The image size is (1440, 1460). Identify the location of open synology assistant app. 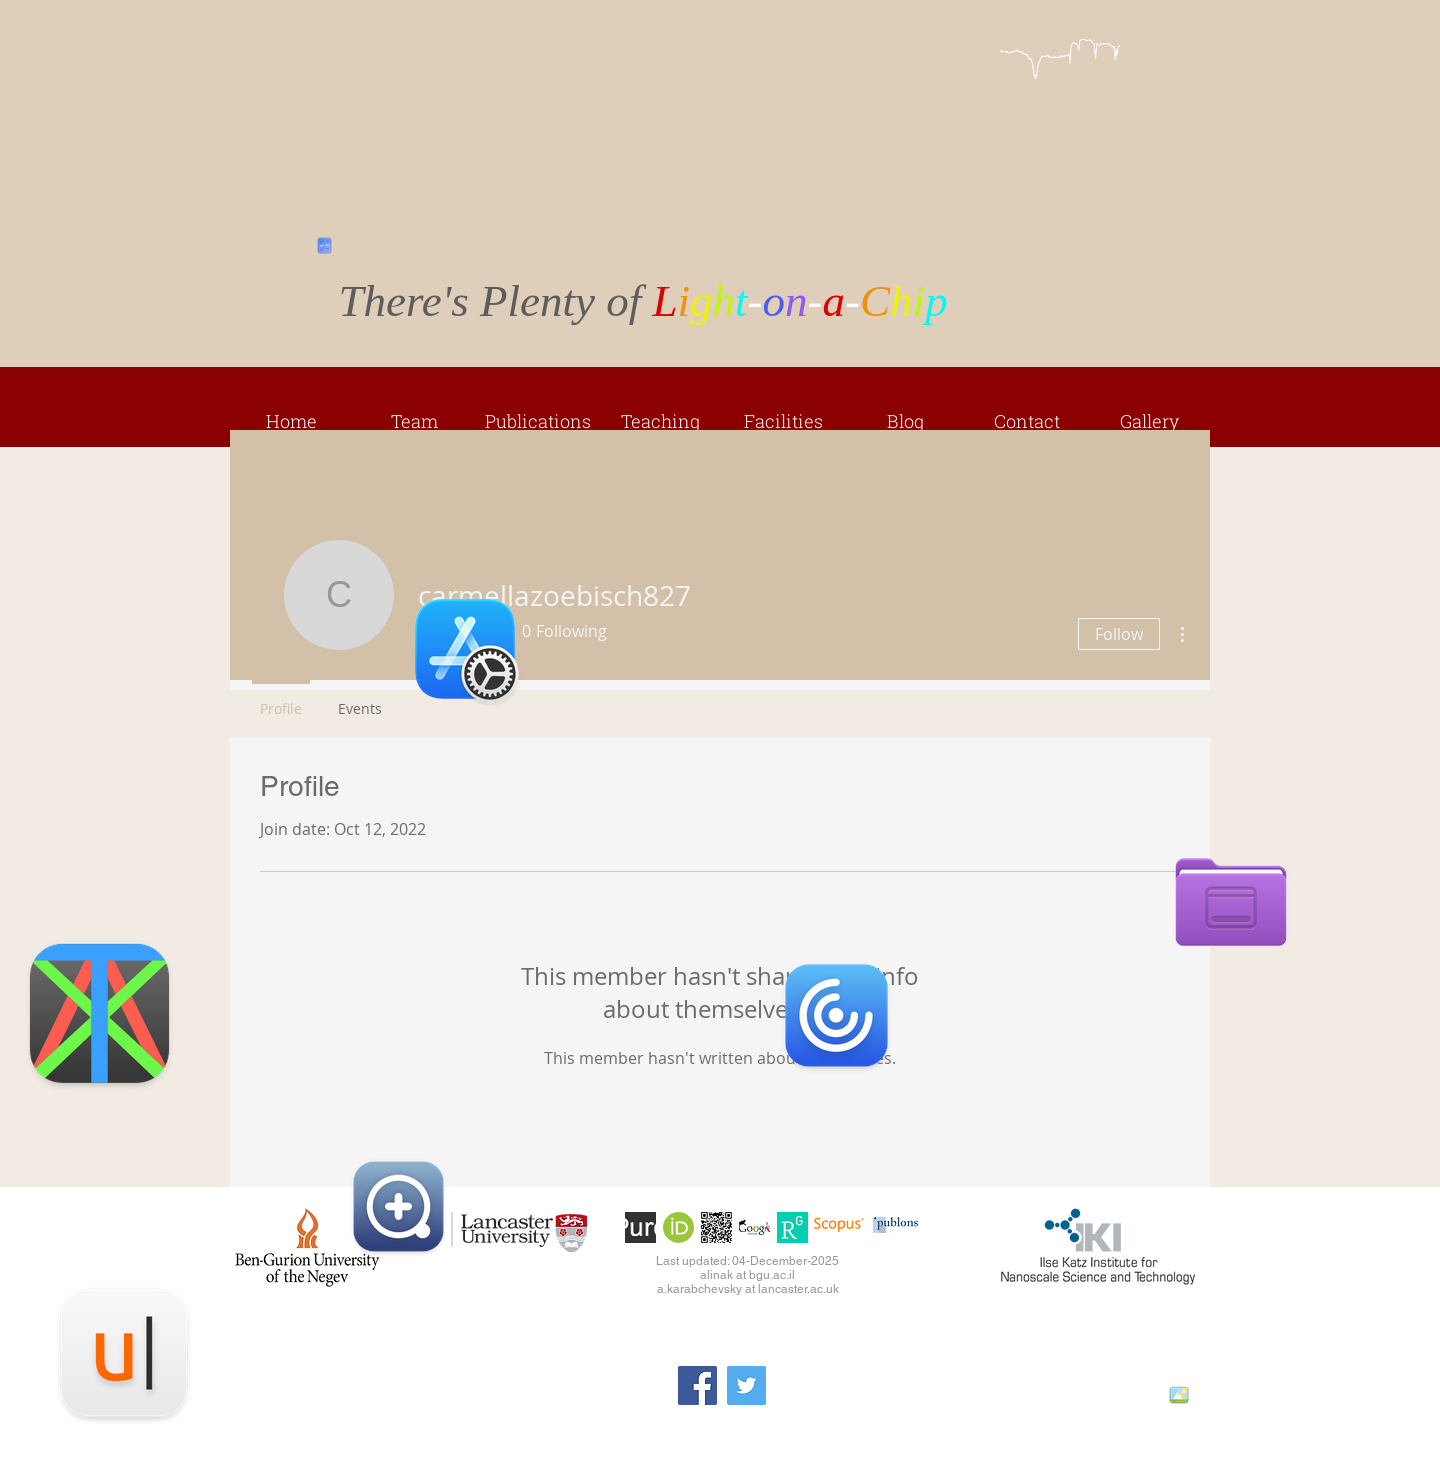
(398, 1206).